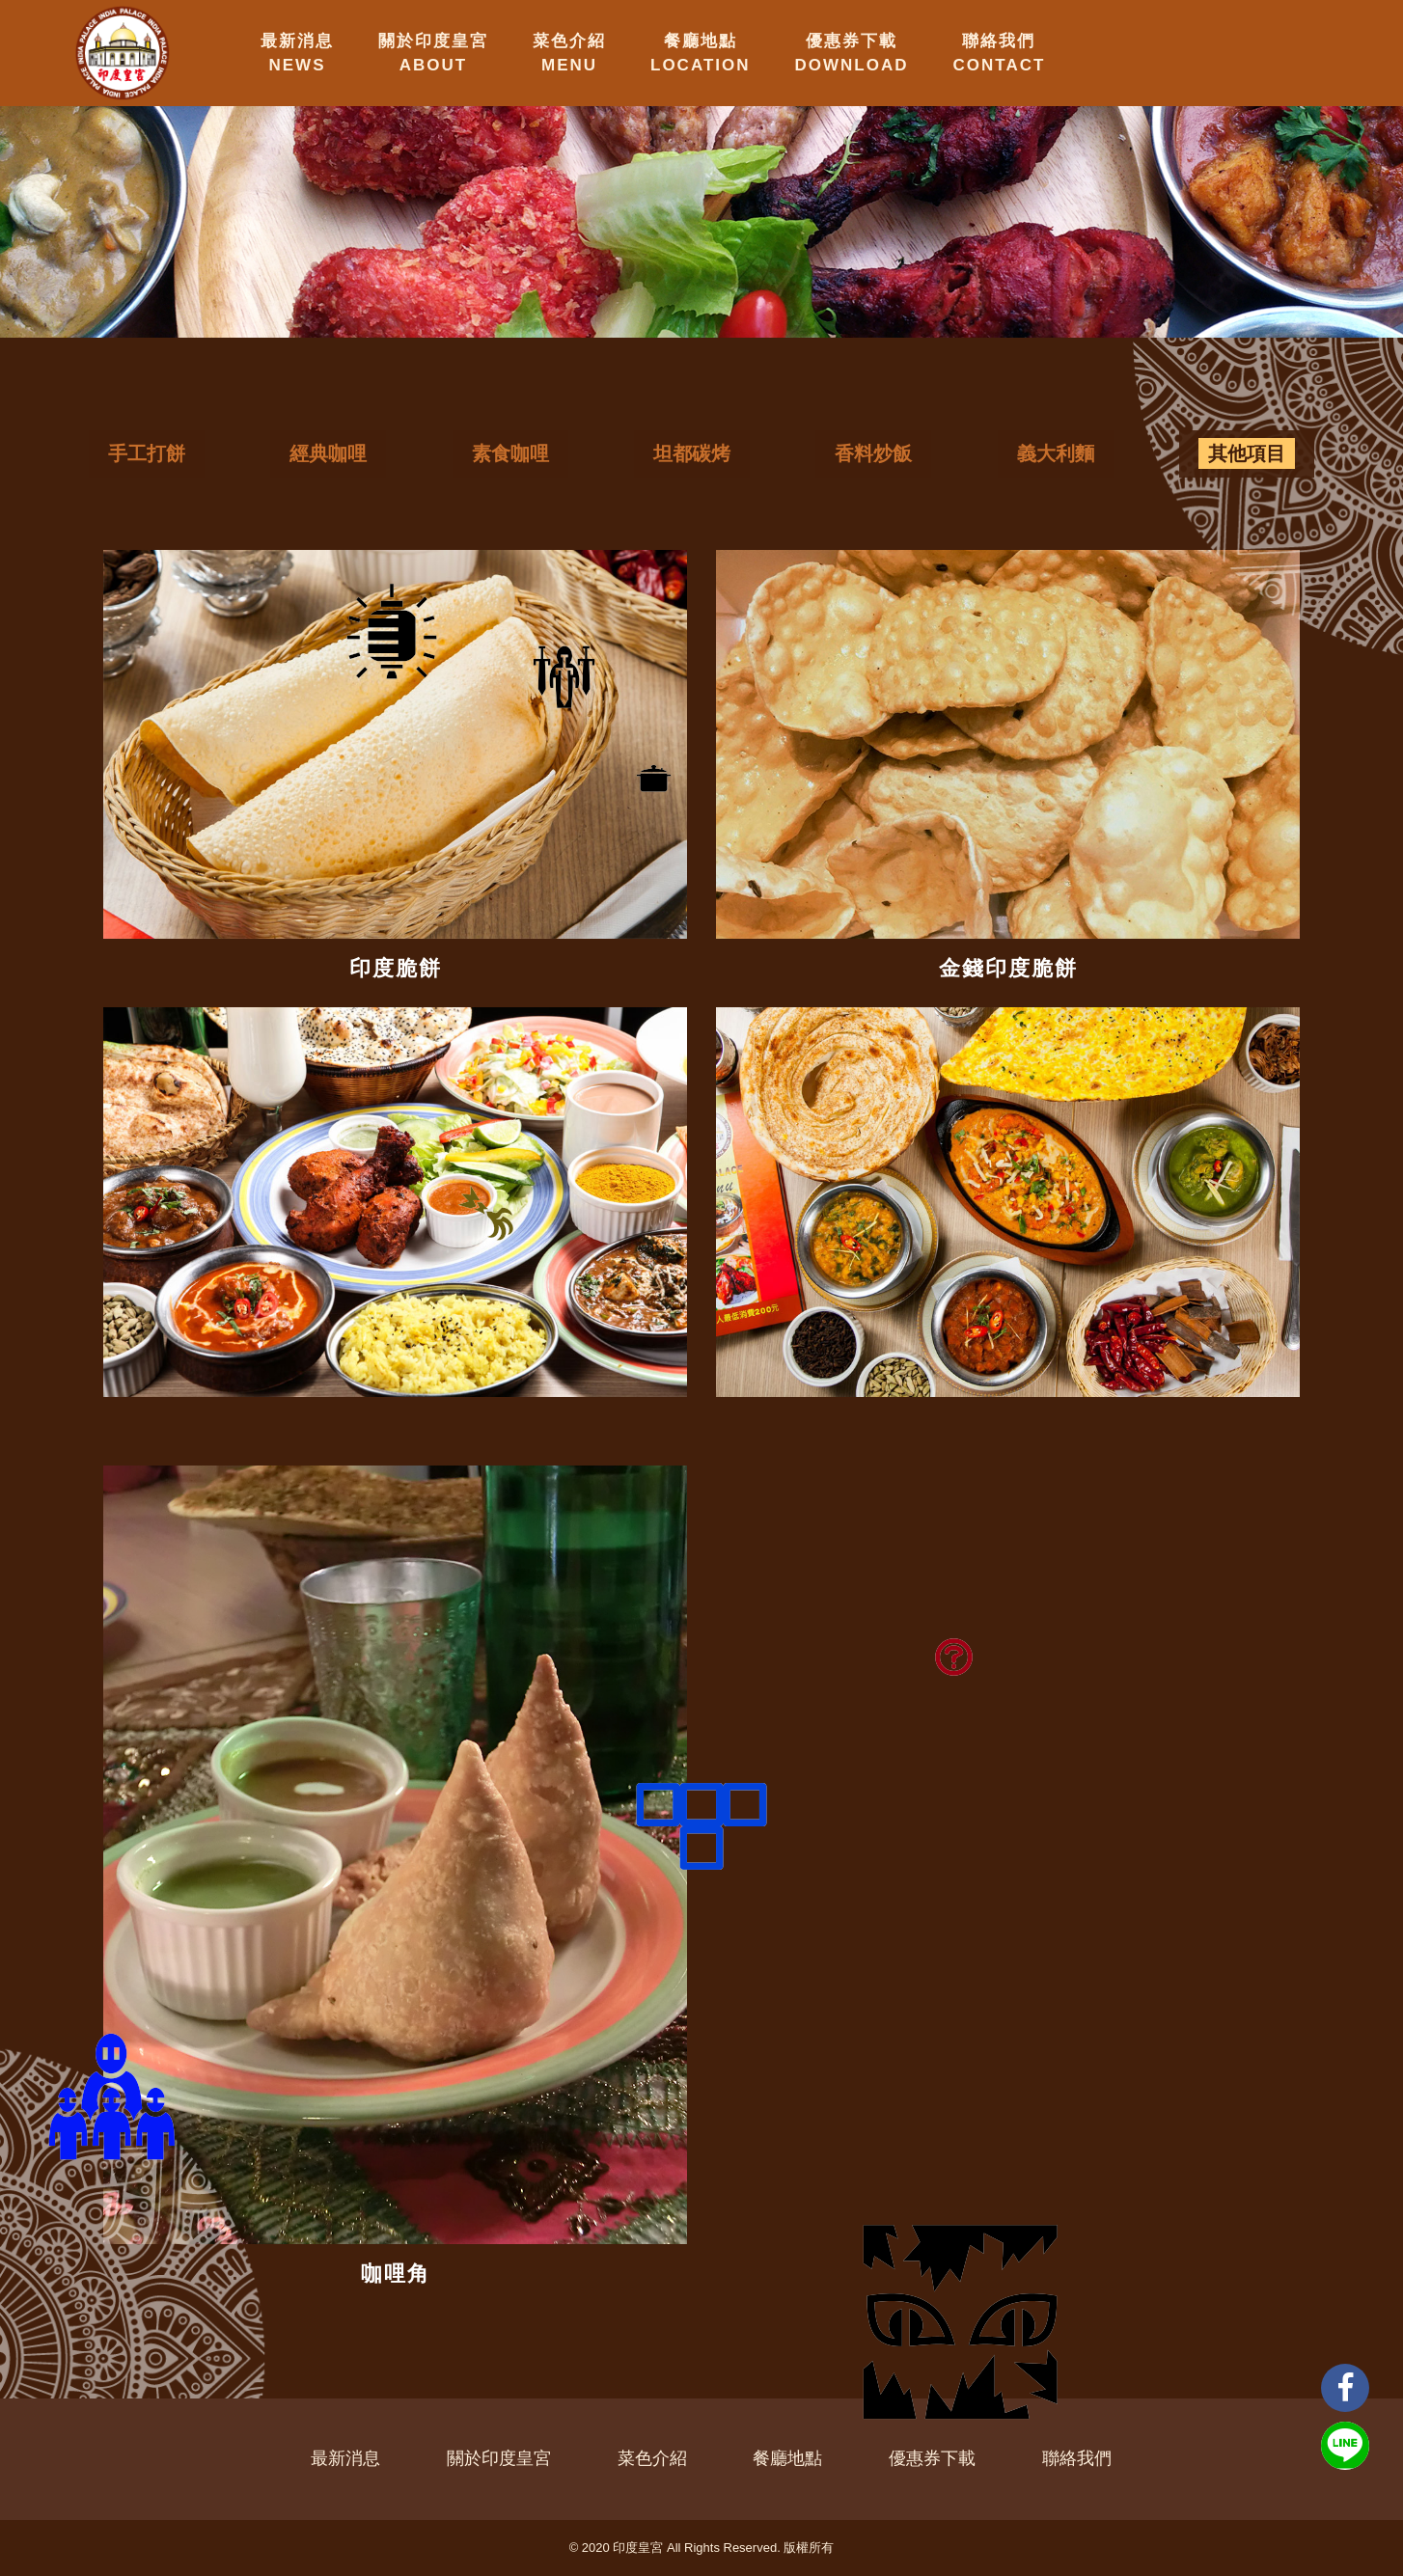 Image resolution: width=1403 pixels, height=2576 pixels. Describe the element at coordinates (702, 1826) in the screenshot. I see `place a t-shaped tetris block` at that location.